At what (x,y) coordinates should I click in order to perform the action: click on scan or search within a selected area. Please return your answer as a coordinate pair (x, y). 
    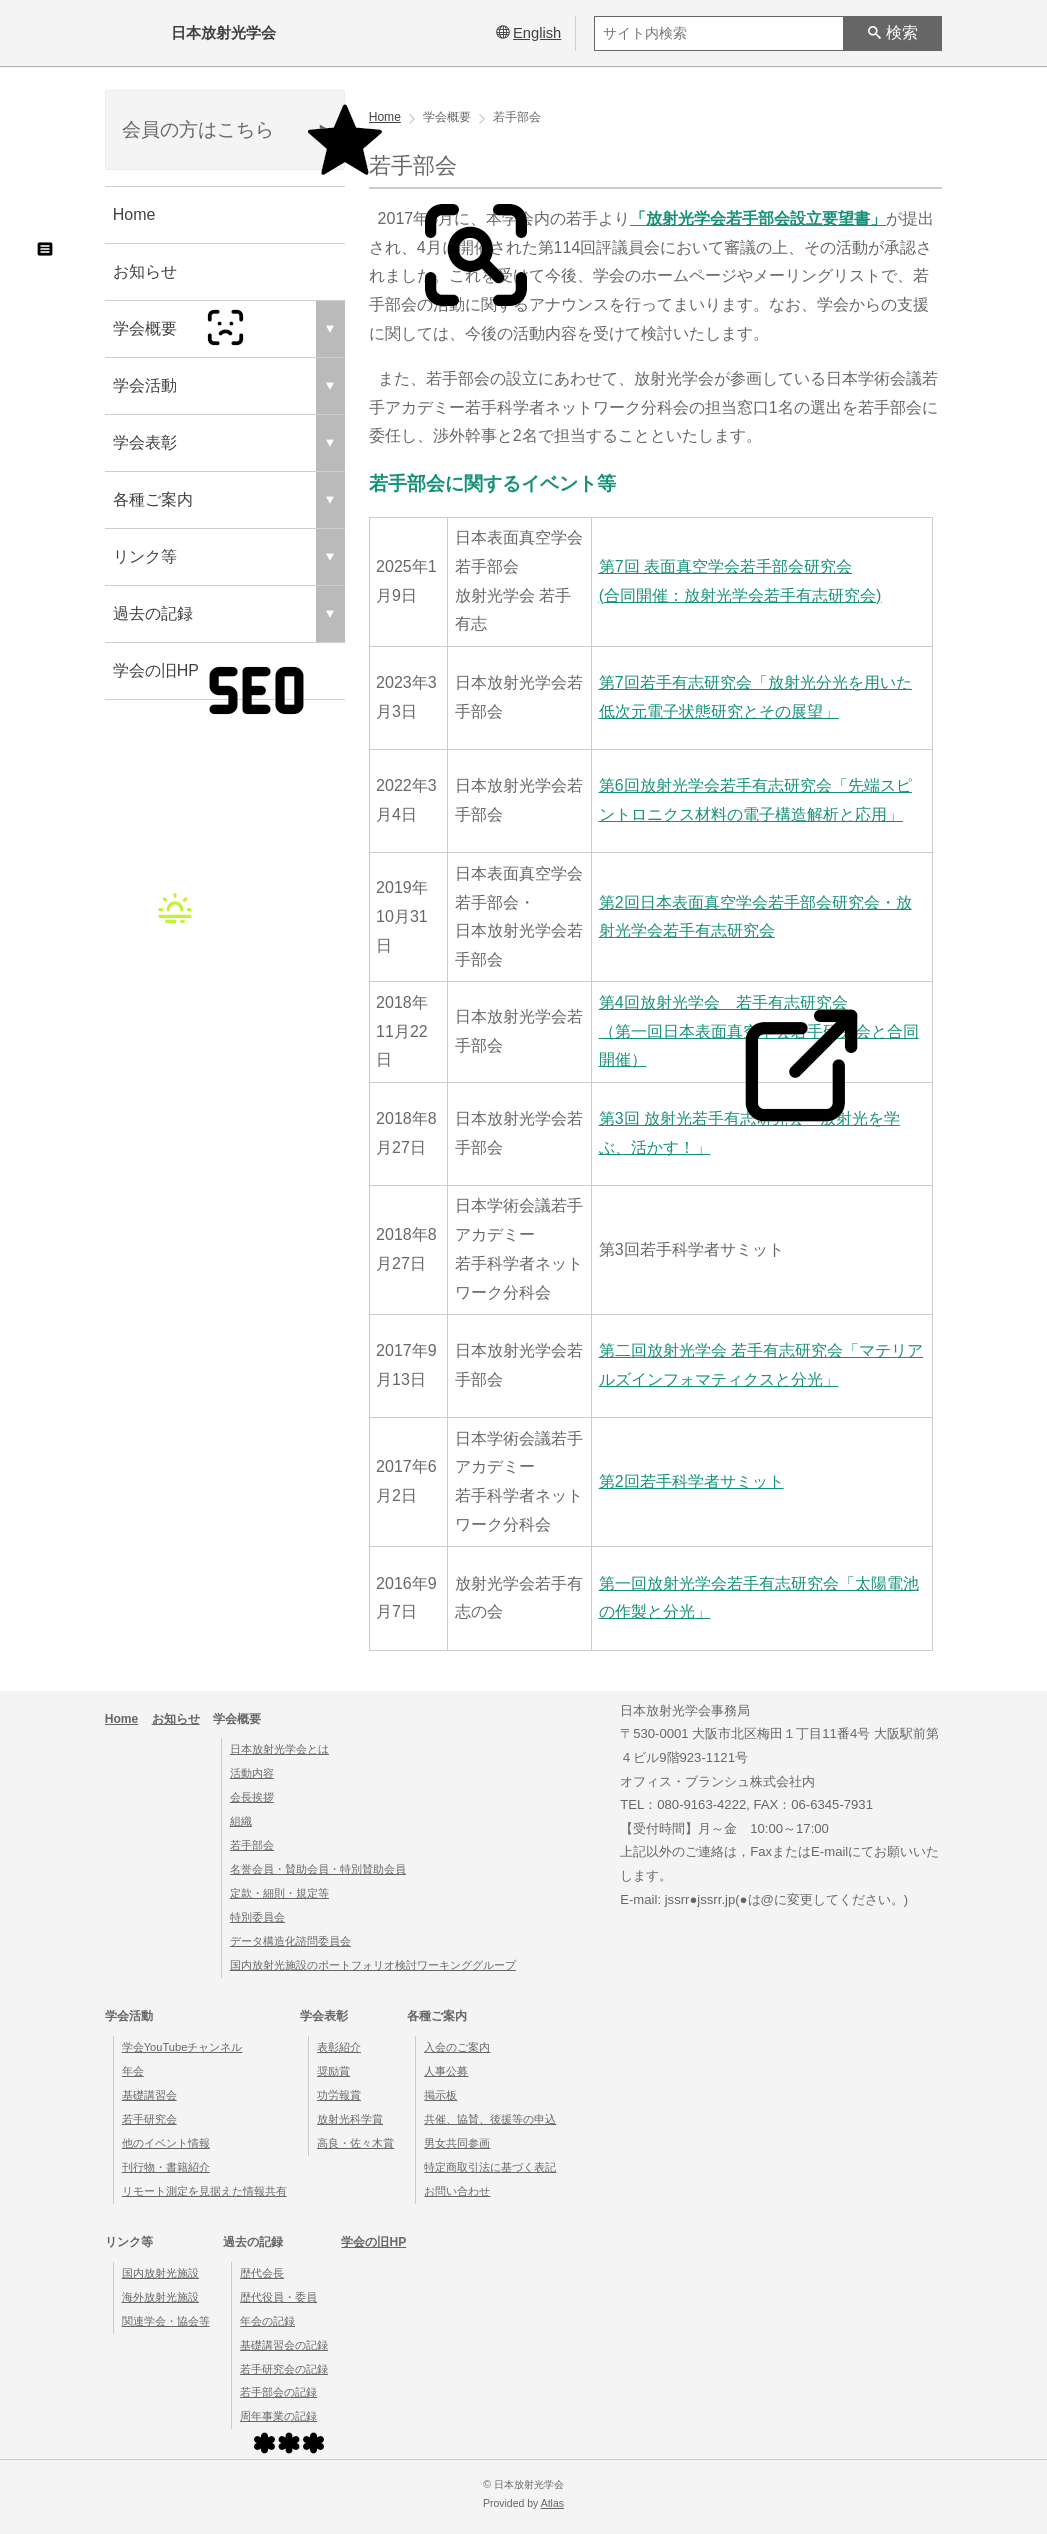
    Looking at the image, I should click on (476, 255).